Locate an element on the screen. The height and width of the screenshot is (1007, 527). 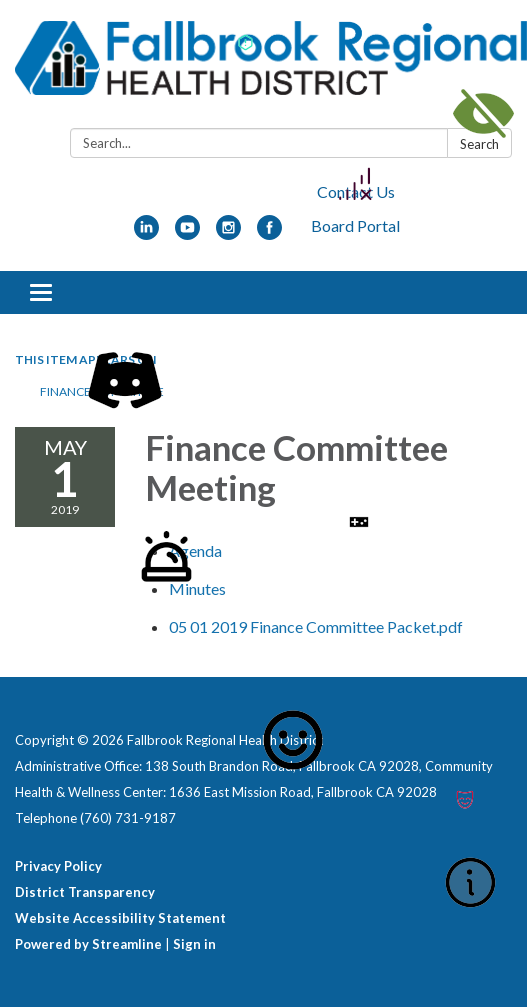
access gaming features or settings is located at coordinates (359, 522).